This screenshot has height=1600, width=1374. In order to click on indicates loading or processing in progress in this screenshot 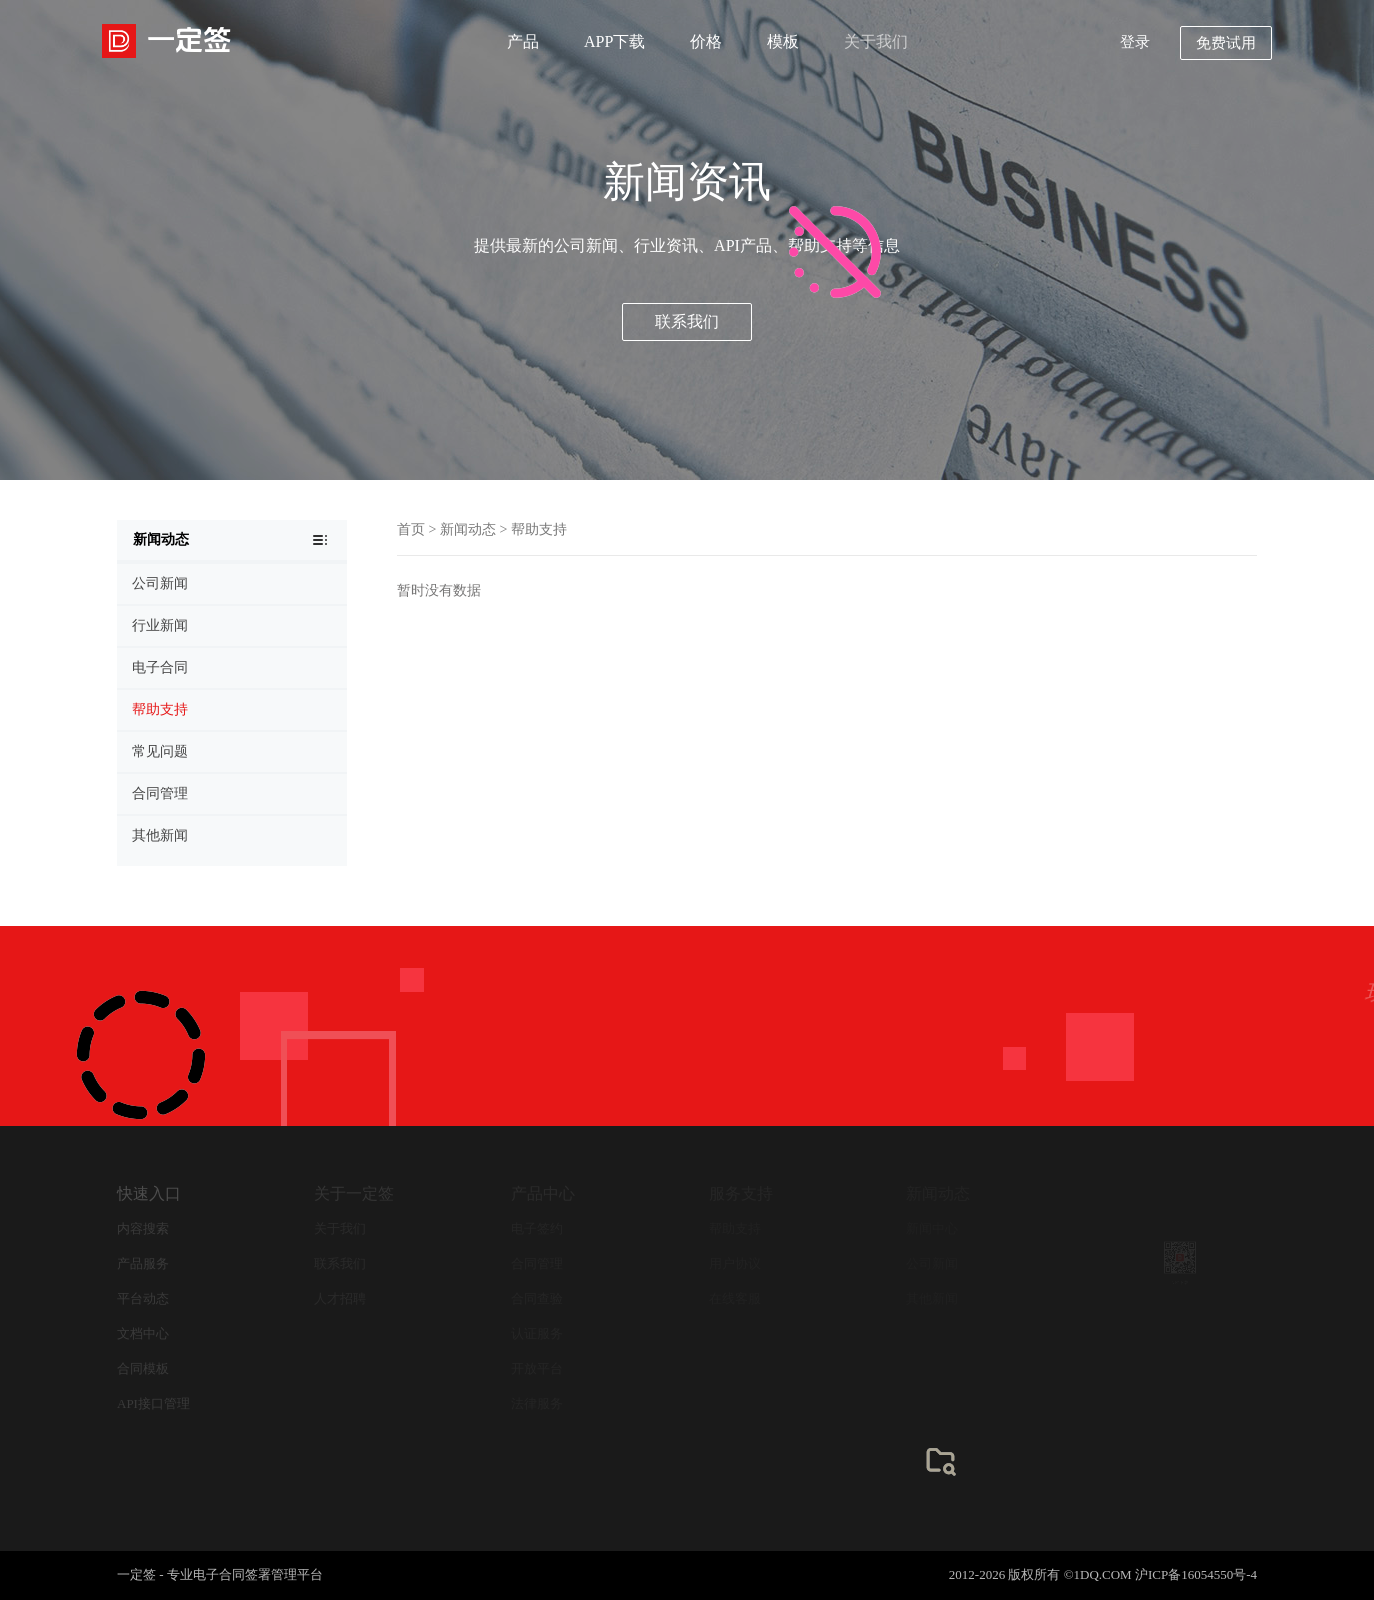, I will do `click(141, 1055)`.